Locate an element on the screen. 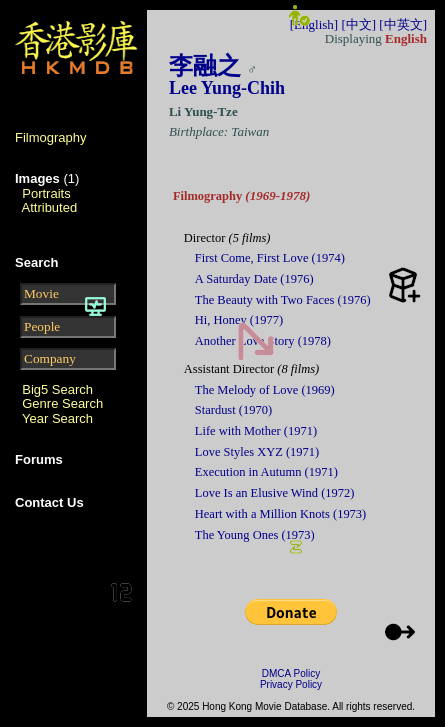 Image resolution: width=445 pixels, height=727 pixels. indicates item count or quantity of 12 is located at coordinates (120, 592).